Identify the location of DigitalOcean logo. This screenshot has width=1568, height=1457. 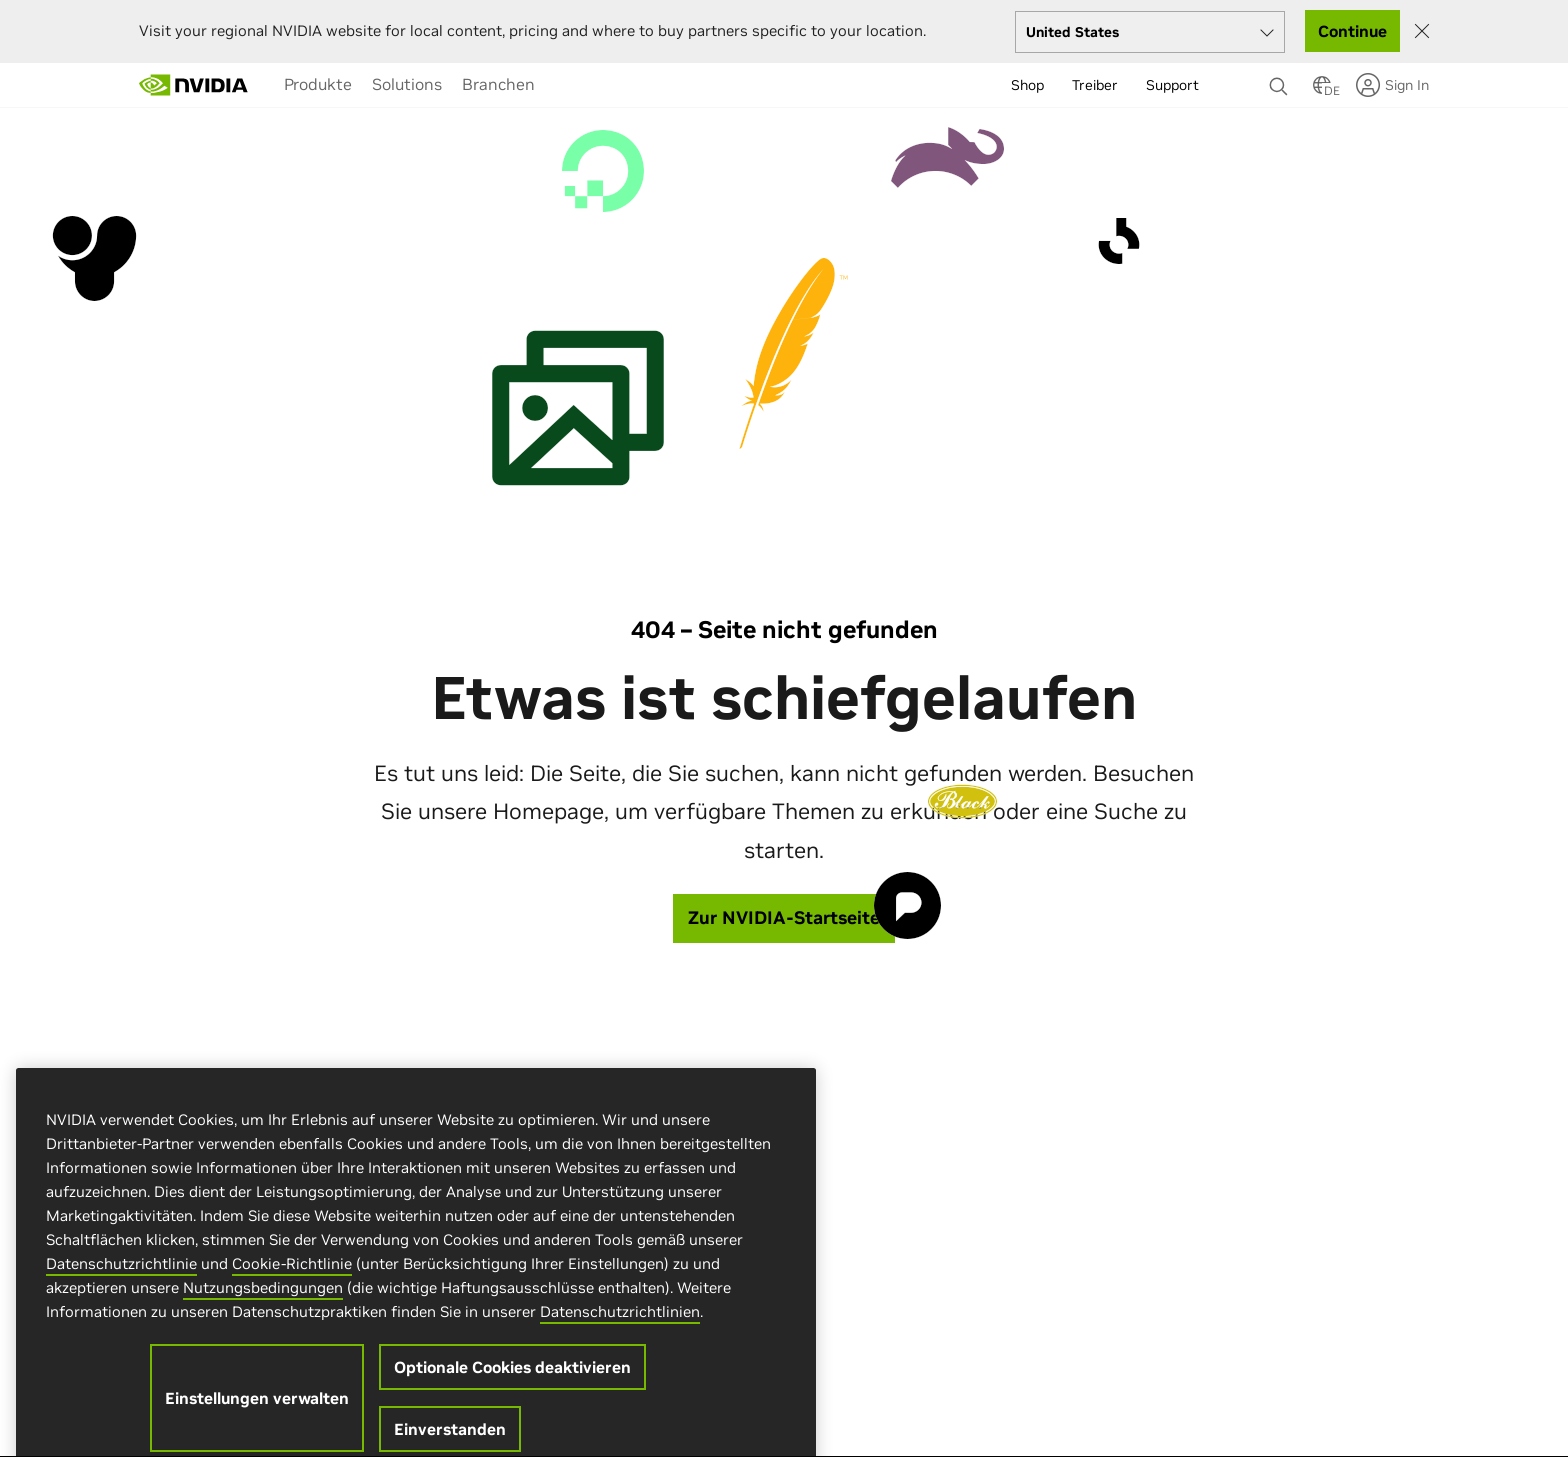
(603, 171).